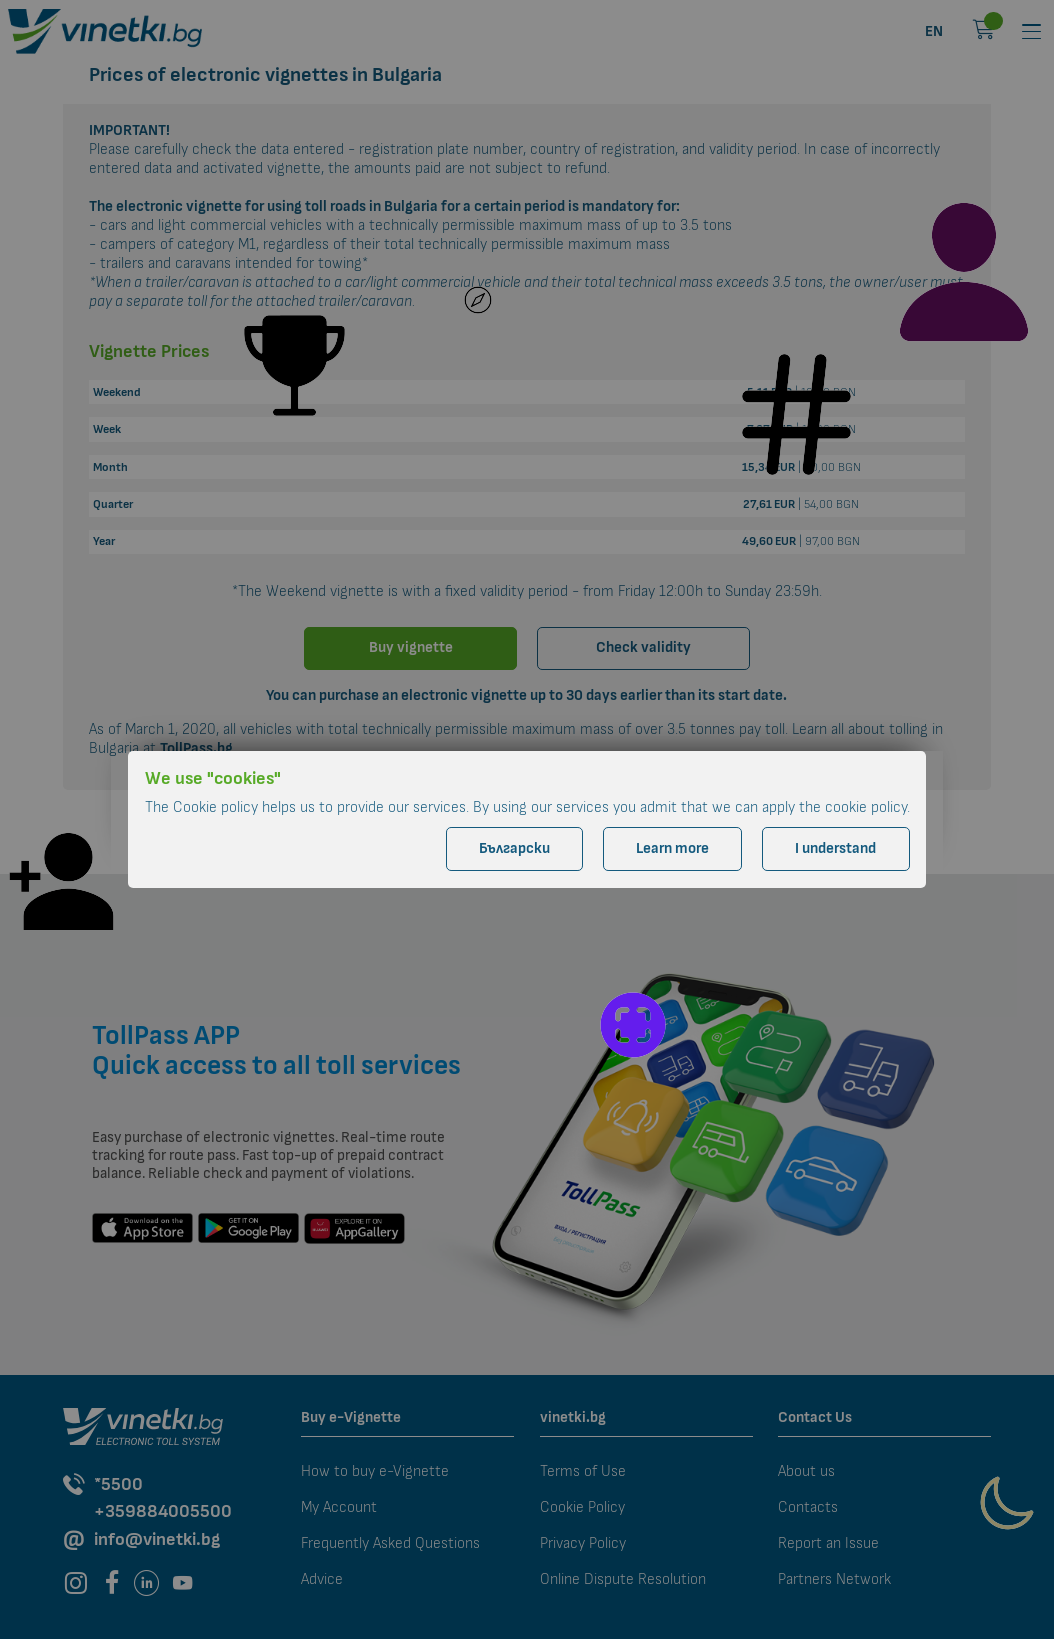 The height and width of the screenshot is (1639, 1054). I want to click on view your profile, so click(964, 272).